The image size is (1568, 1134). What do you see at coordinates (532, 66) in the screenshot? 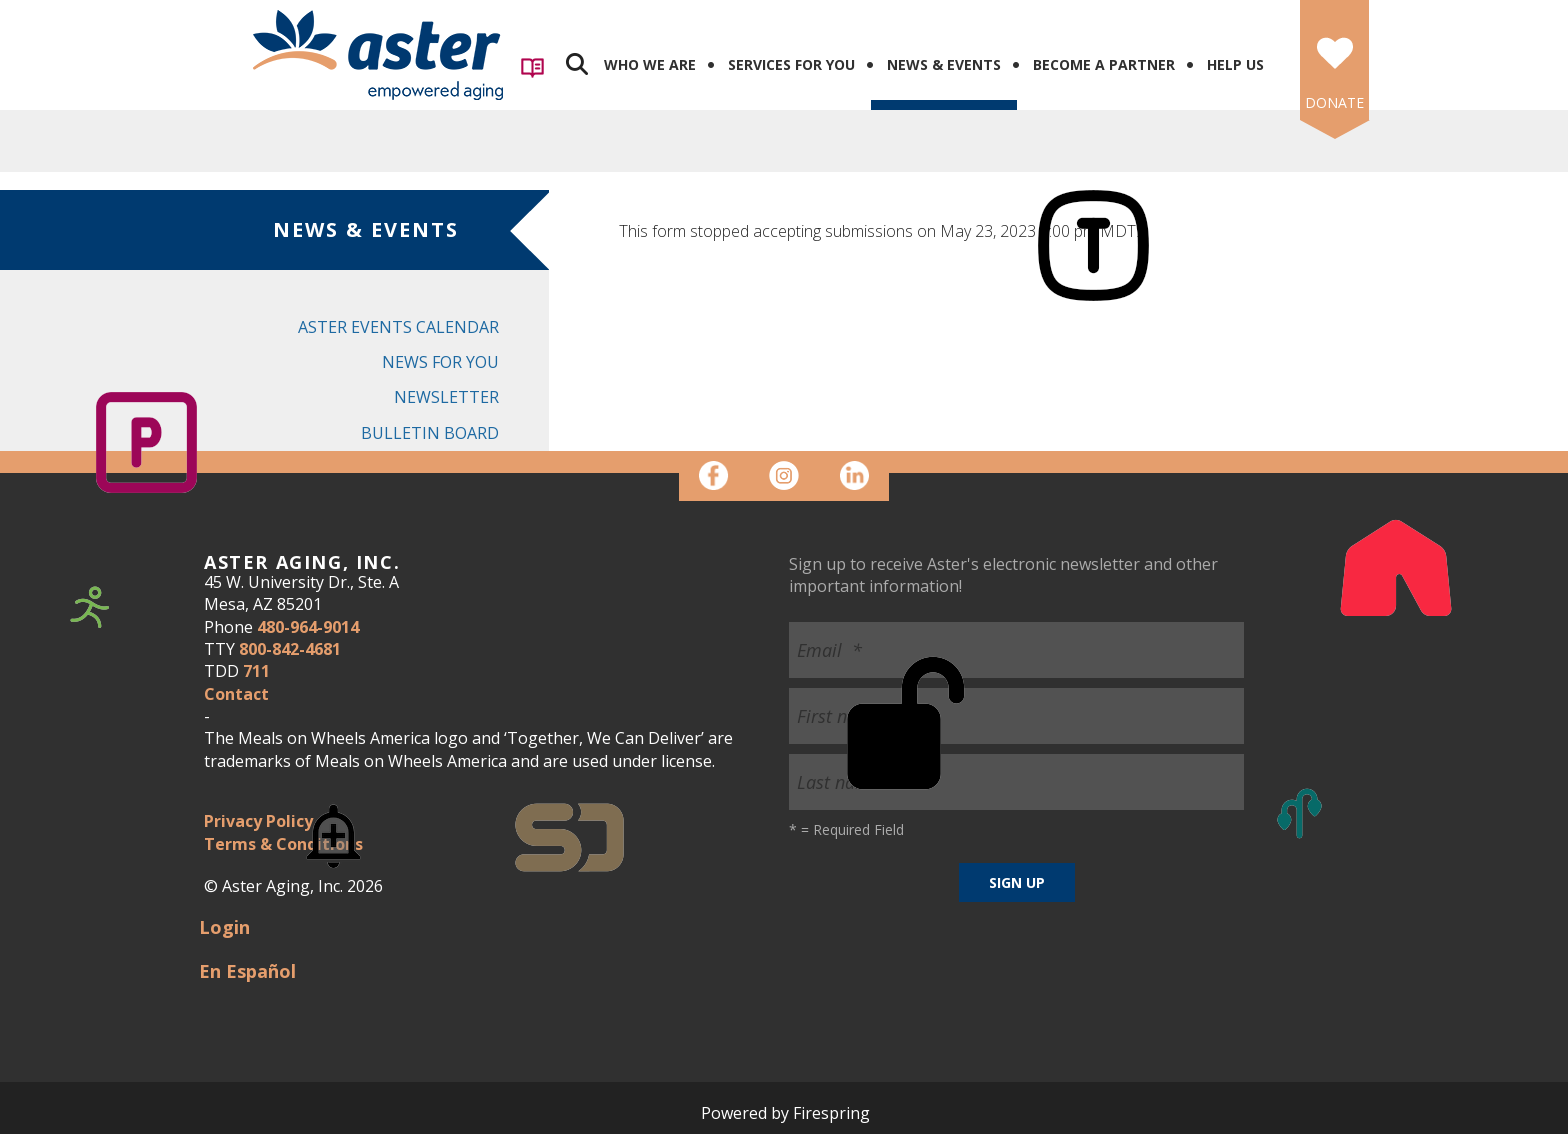
I see `open reading mode or e-reader` at bounding box center [532, 66].